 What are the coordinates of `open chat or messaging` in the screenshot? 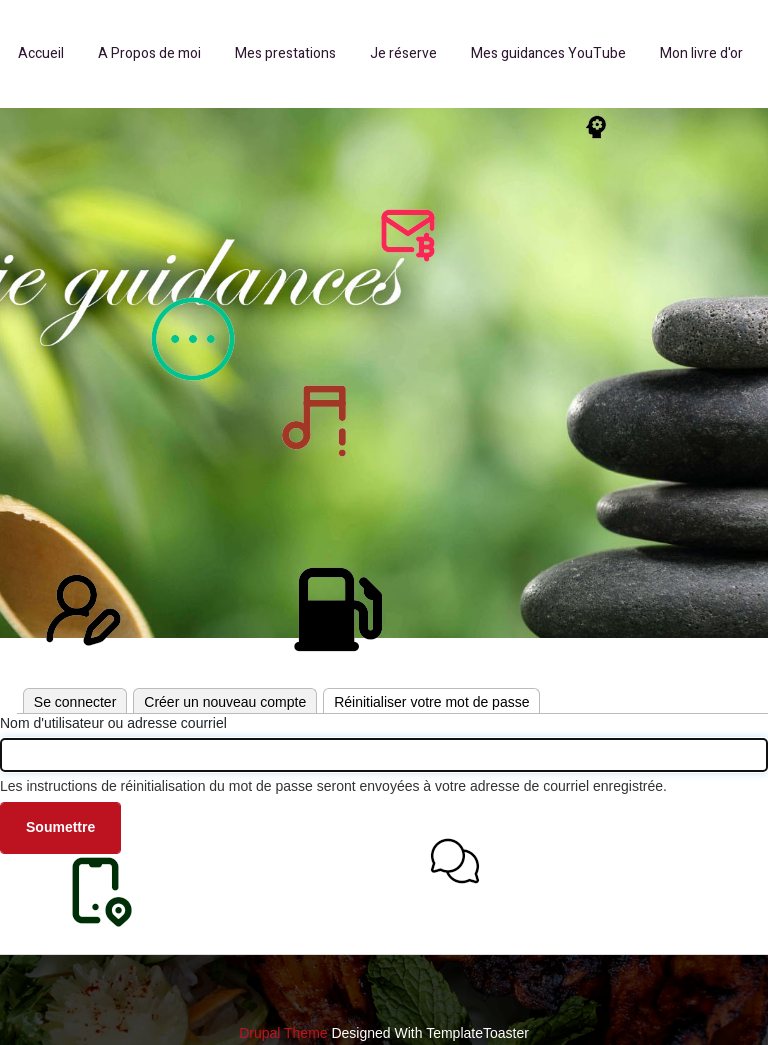 It's located at (455, 861).